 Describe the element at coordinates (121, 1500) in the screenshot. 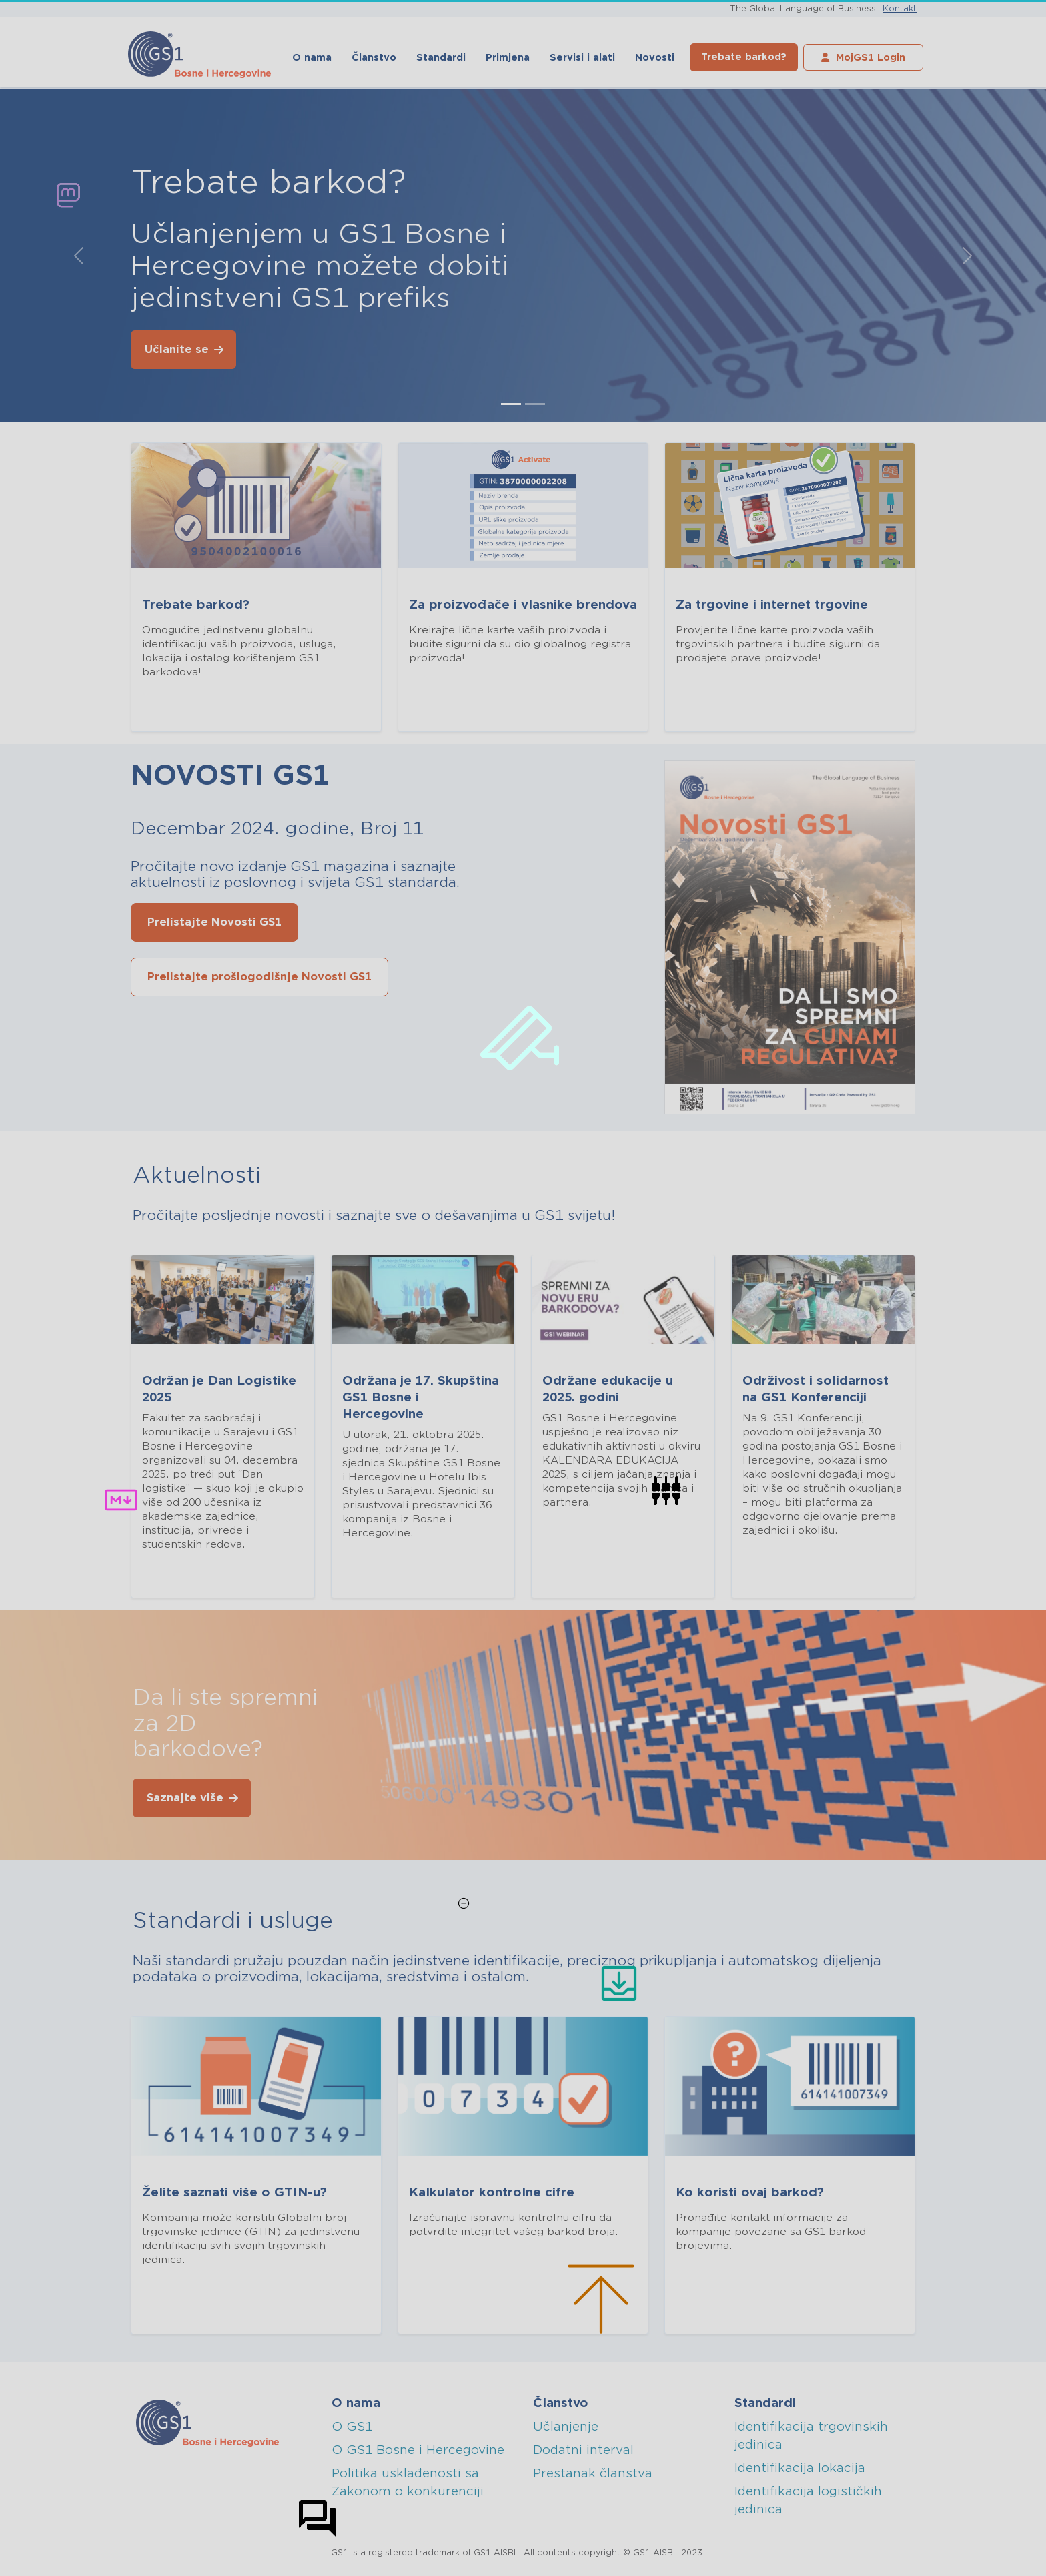

I see `format text using markdown` at that location.